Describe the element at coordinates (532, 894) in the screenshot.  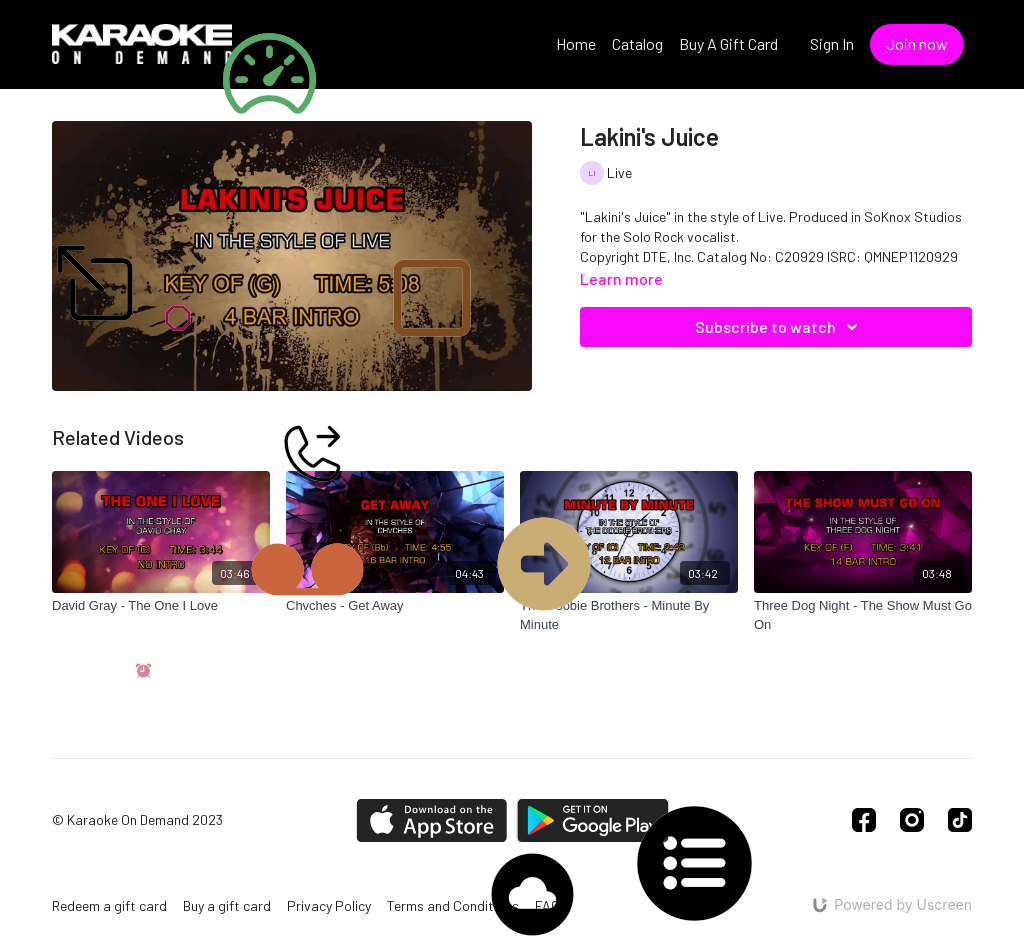
I see `access cloud storage` at that location.